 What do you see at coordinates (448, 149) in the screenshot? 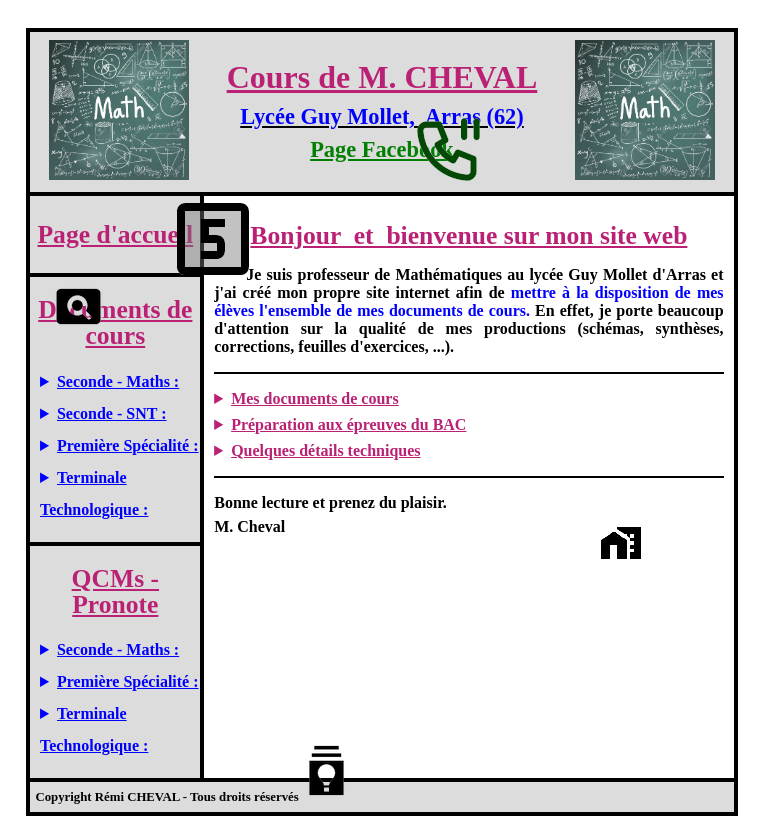
I see `pause an active phone call` at bounding box center [448, 149].